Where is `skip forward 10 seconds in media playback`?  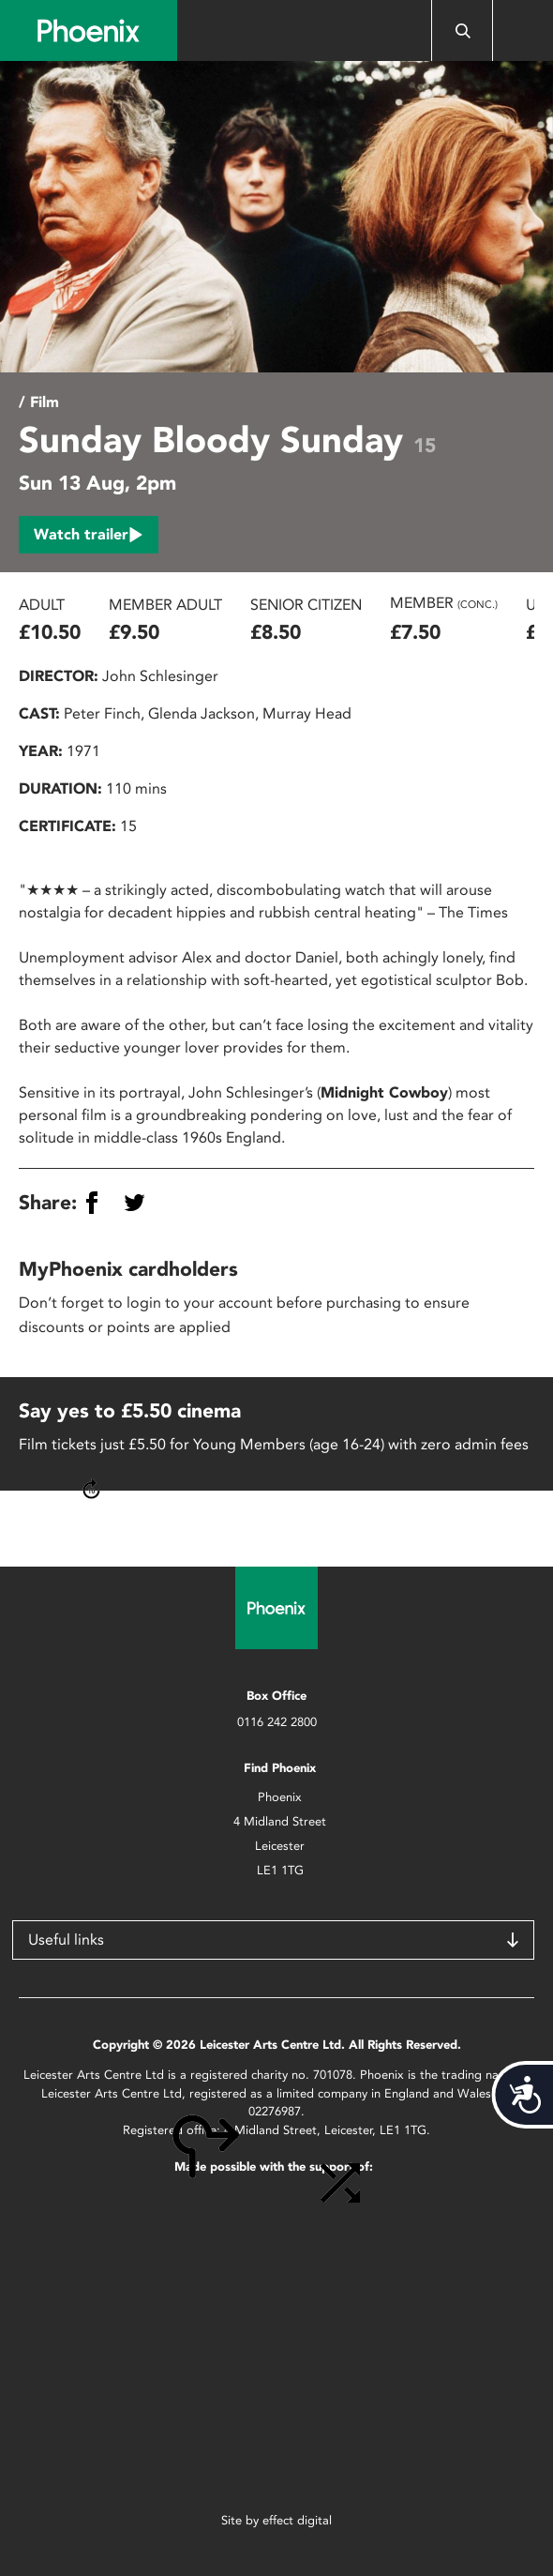
skip forward 10 seconds in media playback is located at coordinates (91, 1489).